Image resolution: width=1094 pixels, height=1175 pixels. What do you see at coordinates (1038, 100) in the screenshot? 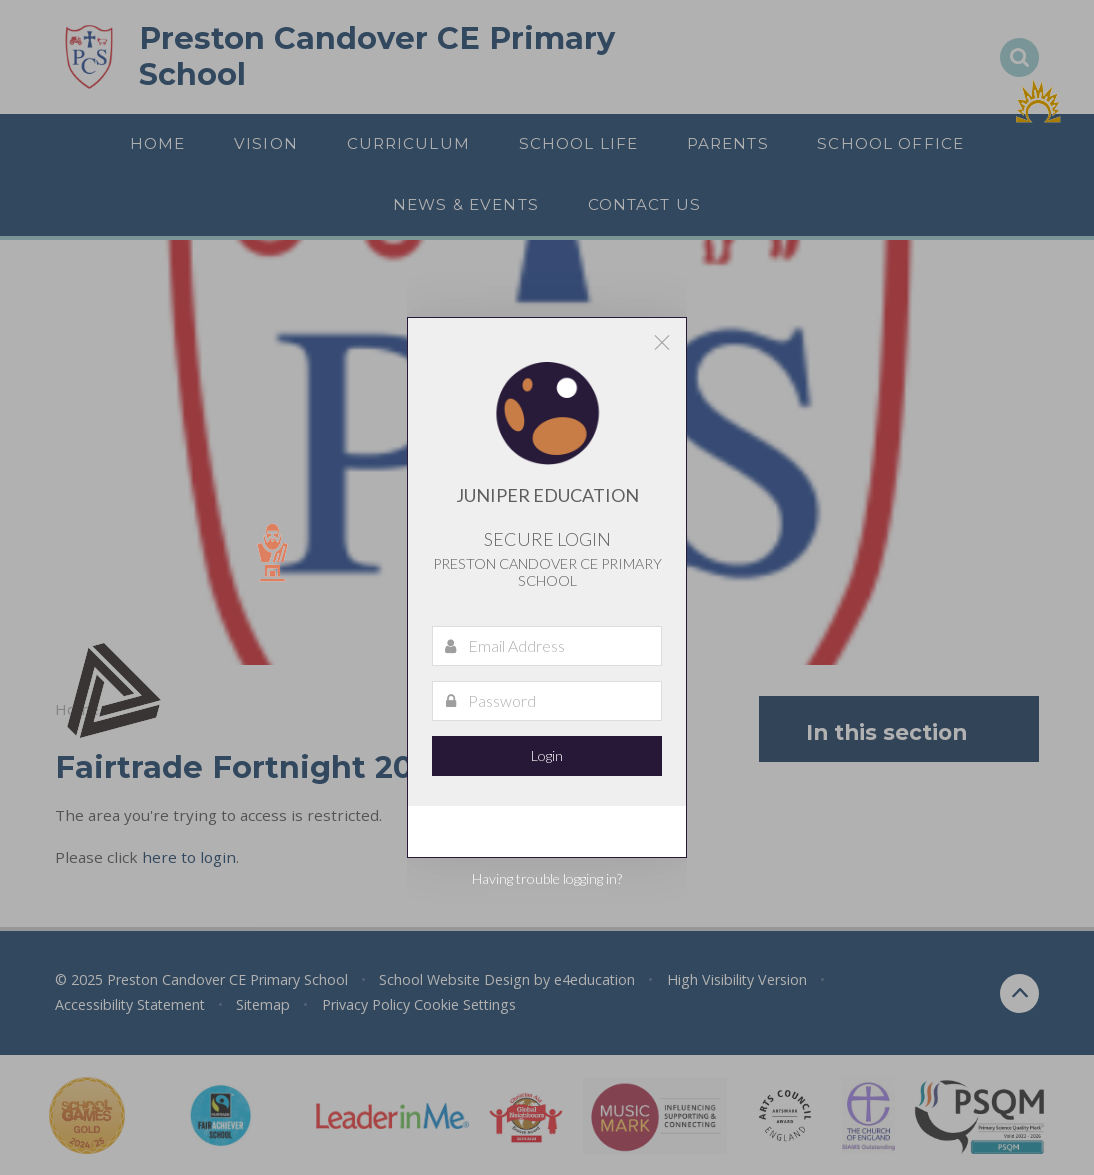
I see `indicates final form or ultimate upgrade in a game` at bounding box center [1038, 100].